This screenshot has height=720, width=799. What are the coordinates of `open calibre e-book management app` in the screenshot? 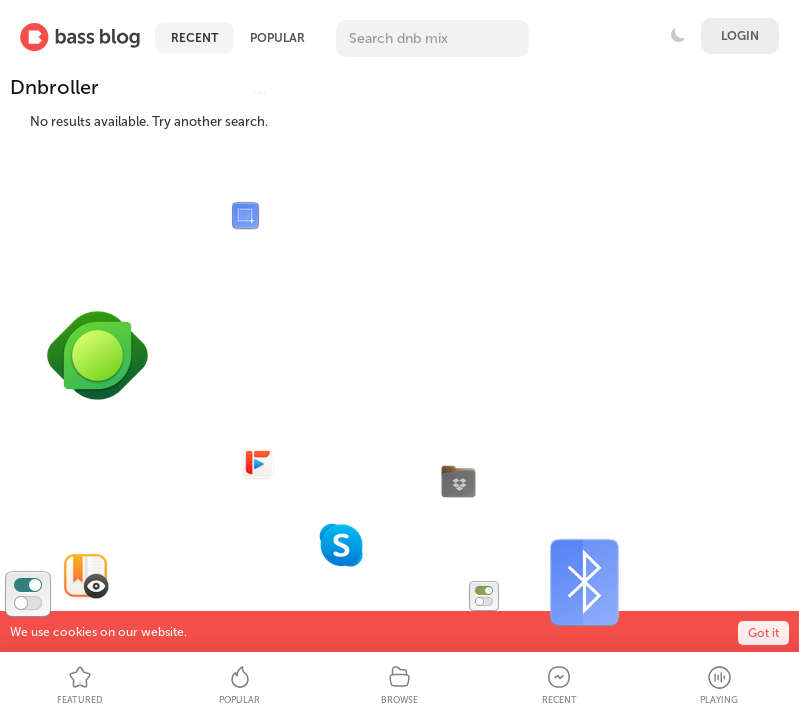 It's located at (85, 575).